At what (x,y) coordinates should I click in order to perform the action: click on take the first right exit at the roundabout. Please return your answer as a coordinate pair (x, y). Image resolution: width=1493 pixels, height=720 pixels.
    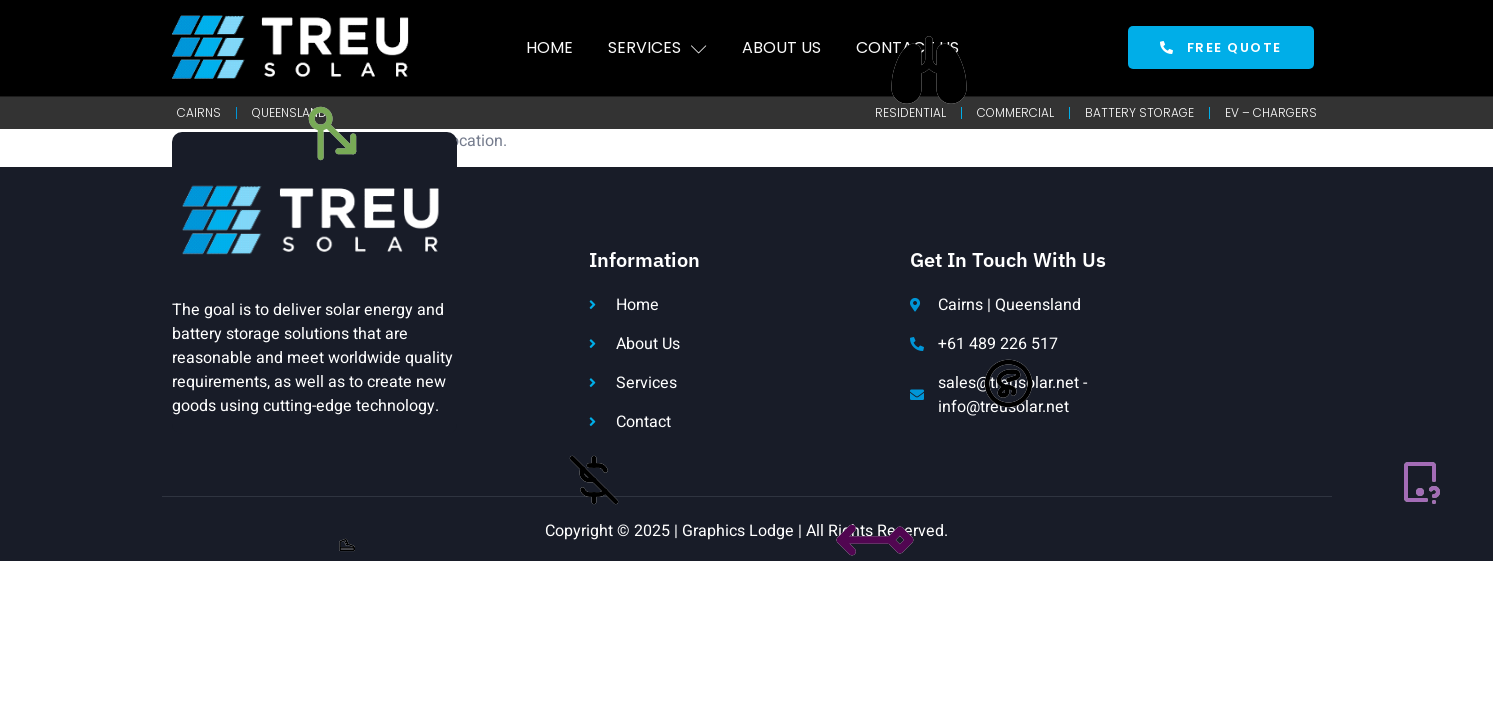
    Looking at the image, I should click on (332, 133).